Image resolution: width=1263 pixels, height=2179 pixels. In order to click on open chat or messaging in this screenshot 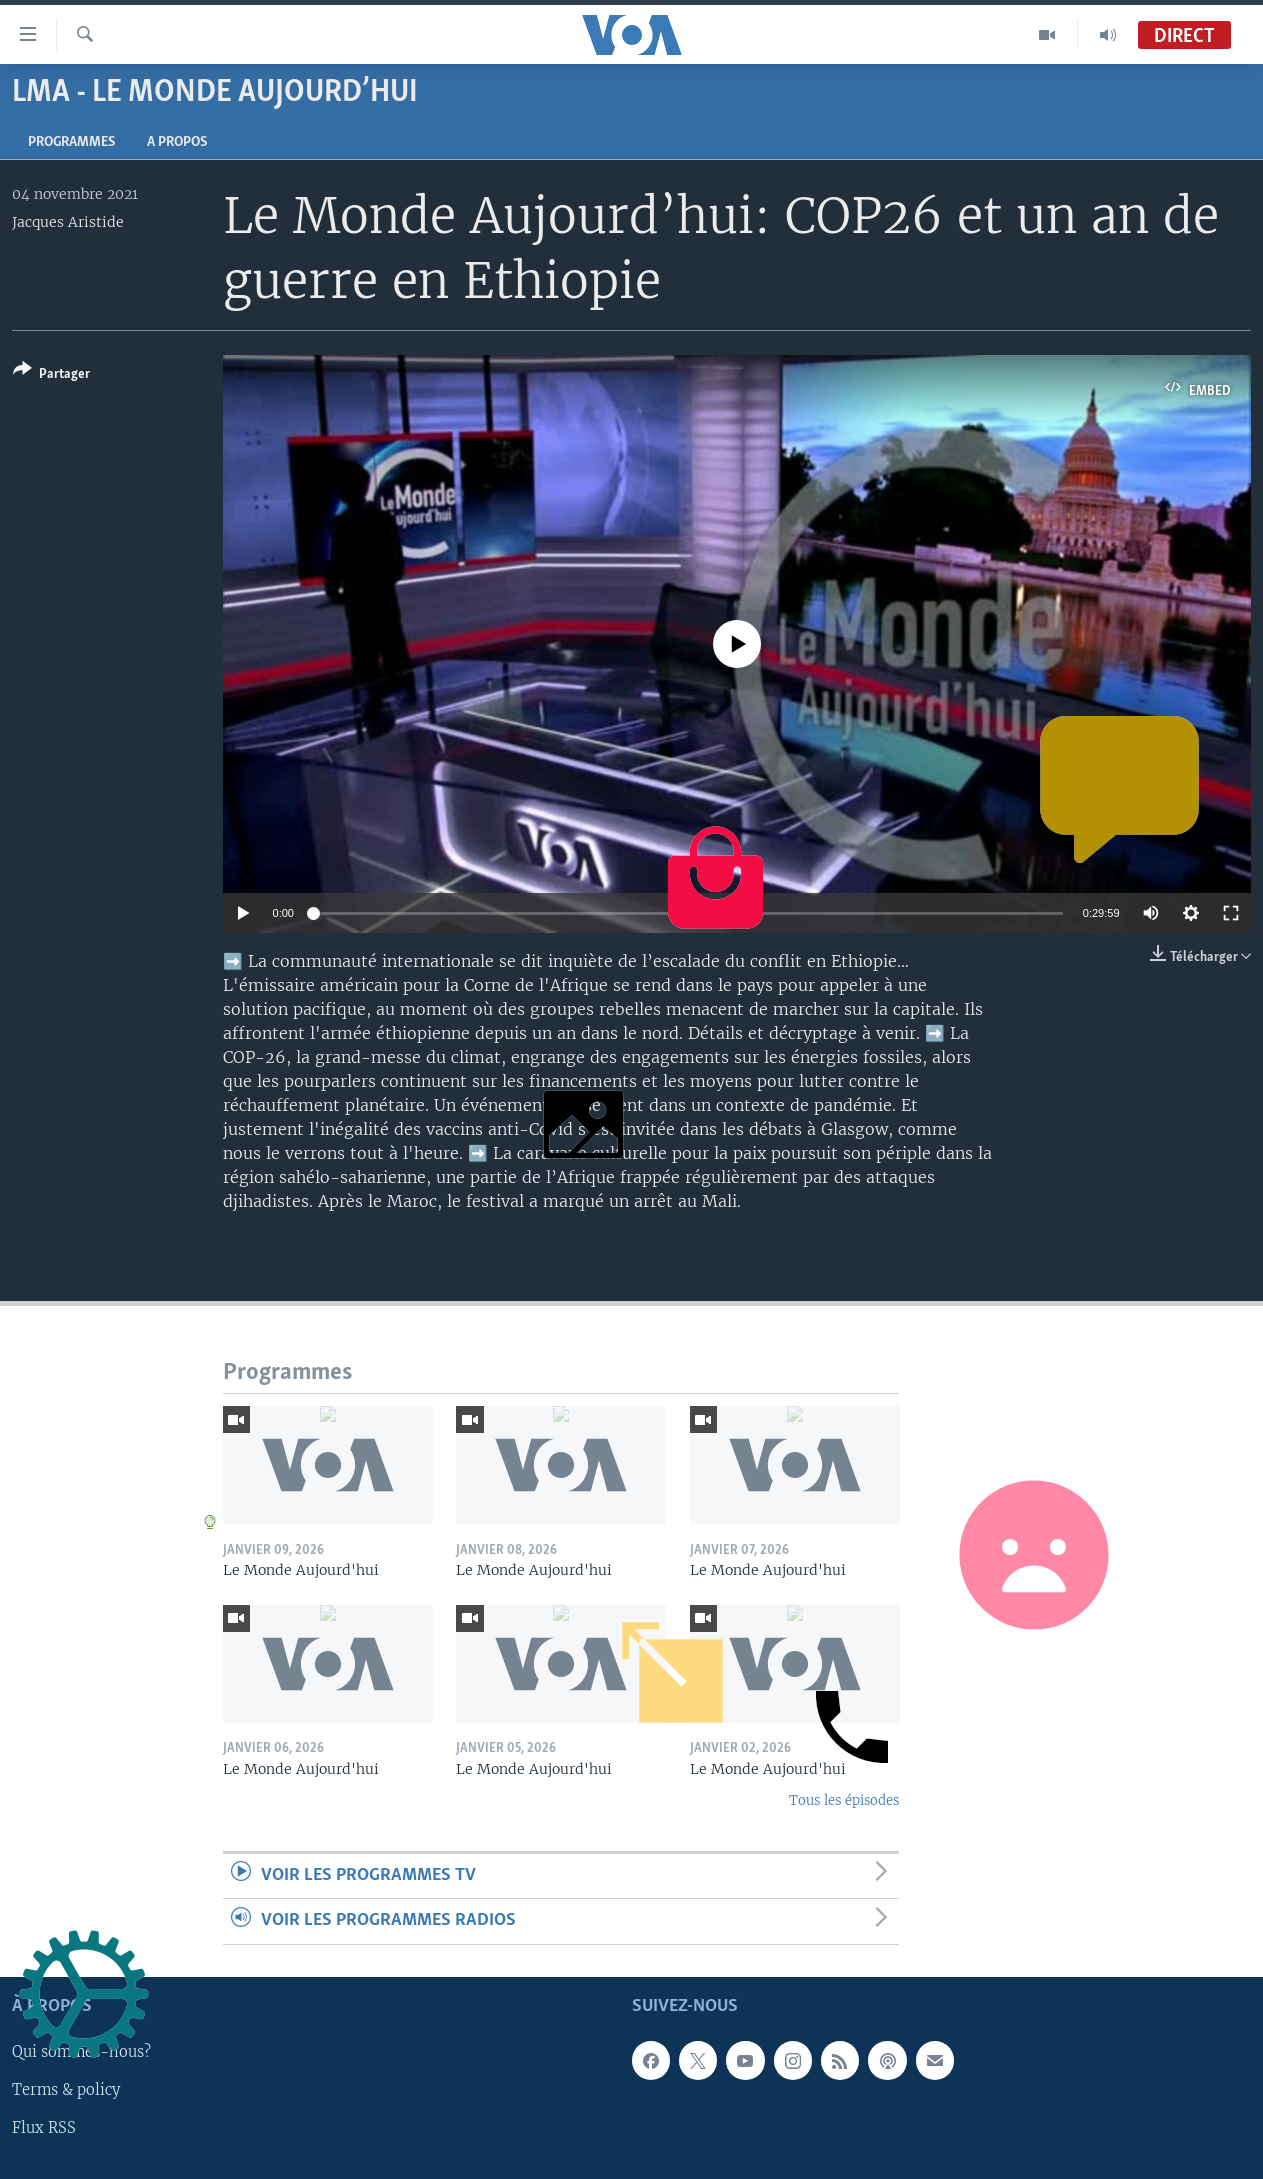, I will do `click(1119, 789)`.